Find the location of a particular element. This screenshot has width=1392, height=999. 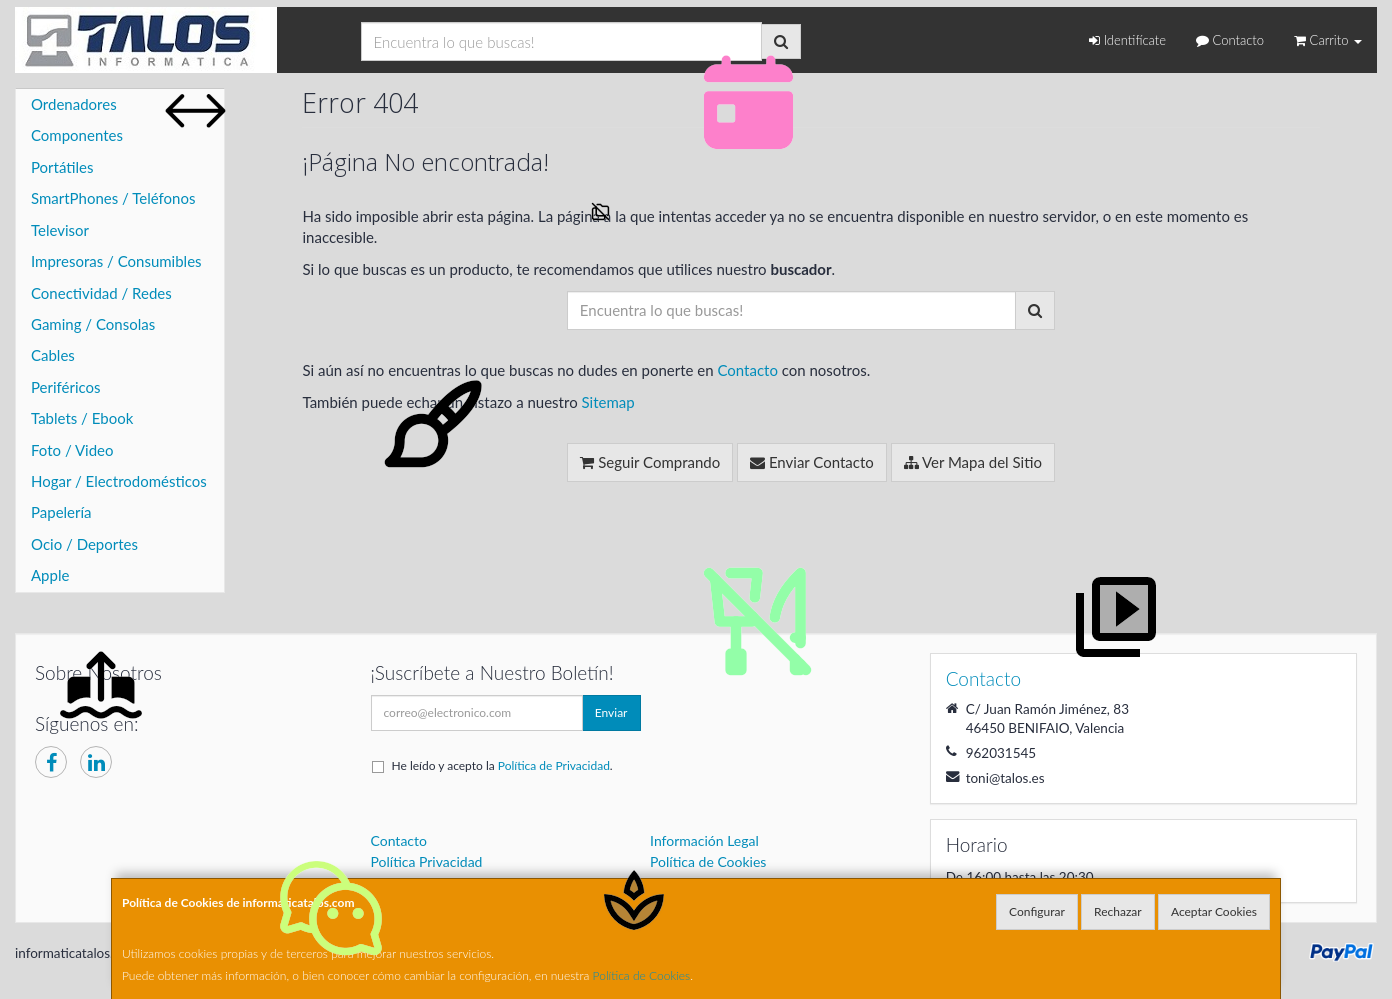

access spa or wellness services is located at coordinates (634, 900).